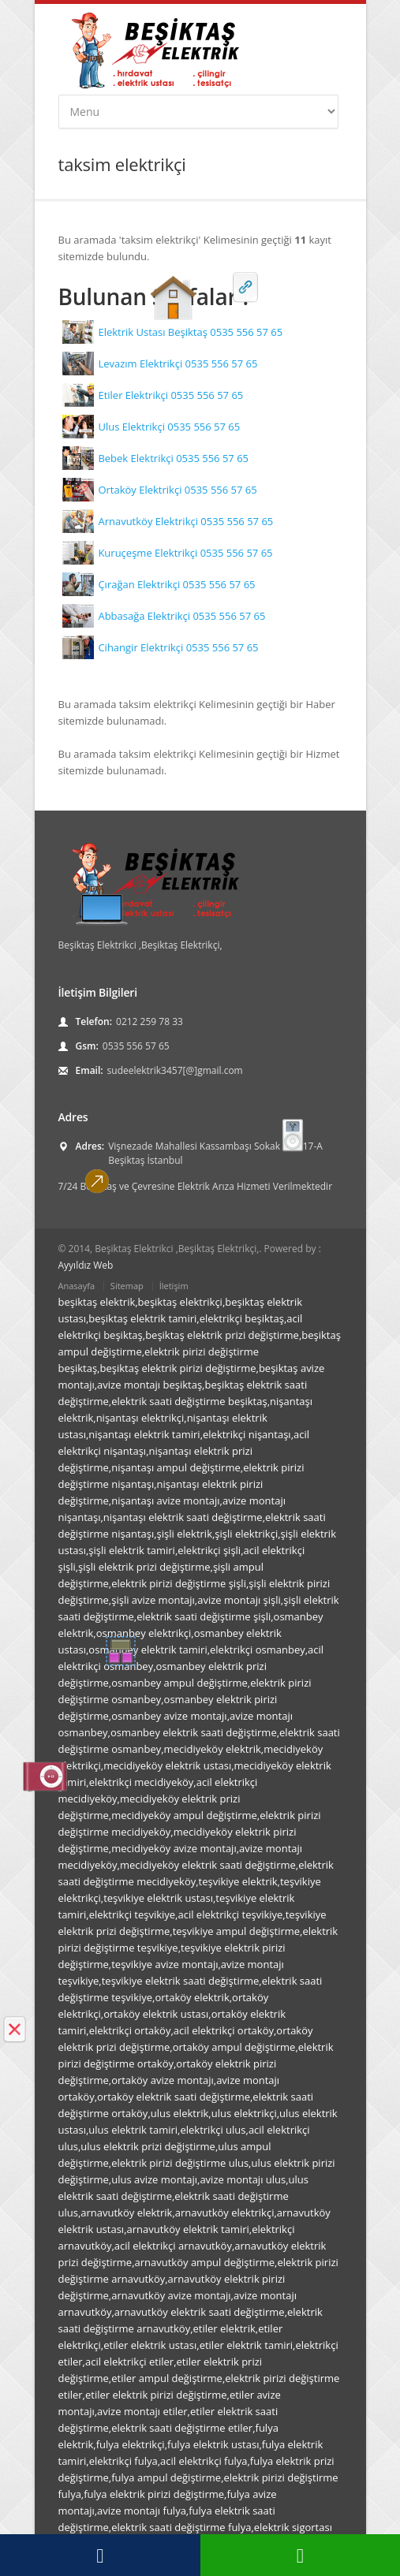 The height and width of the screenshot is (2576, 400). What do you see at coordinates (121, 1651) in the screenshot?
I see `select all items in the current view` at bounding box center [121, 1651].